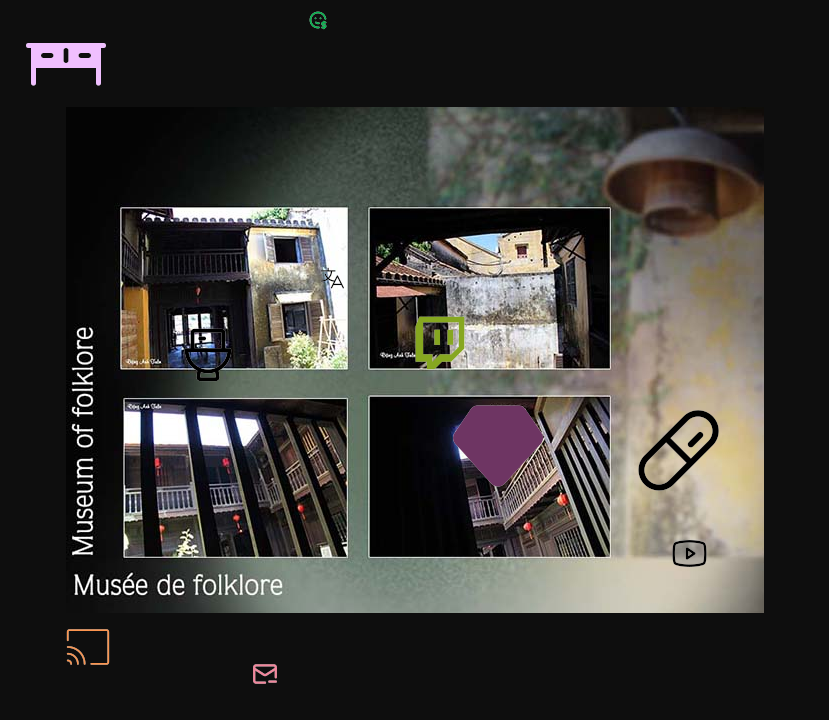 Image resolution: width=829 pixels, height=720 pixels. I want to click on cast your screen to another device, so click(88, 647).